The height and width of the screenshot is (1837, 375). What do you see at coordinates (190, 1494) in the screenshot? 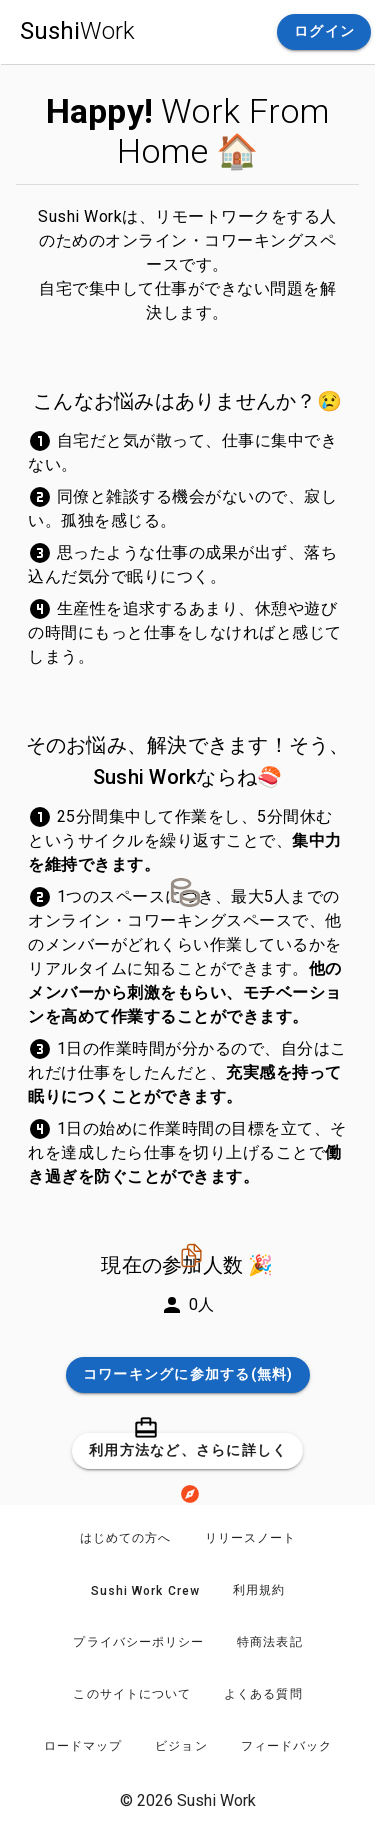
I see `access navigation or direction features` at bounding box center [190, 1494].